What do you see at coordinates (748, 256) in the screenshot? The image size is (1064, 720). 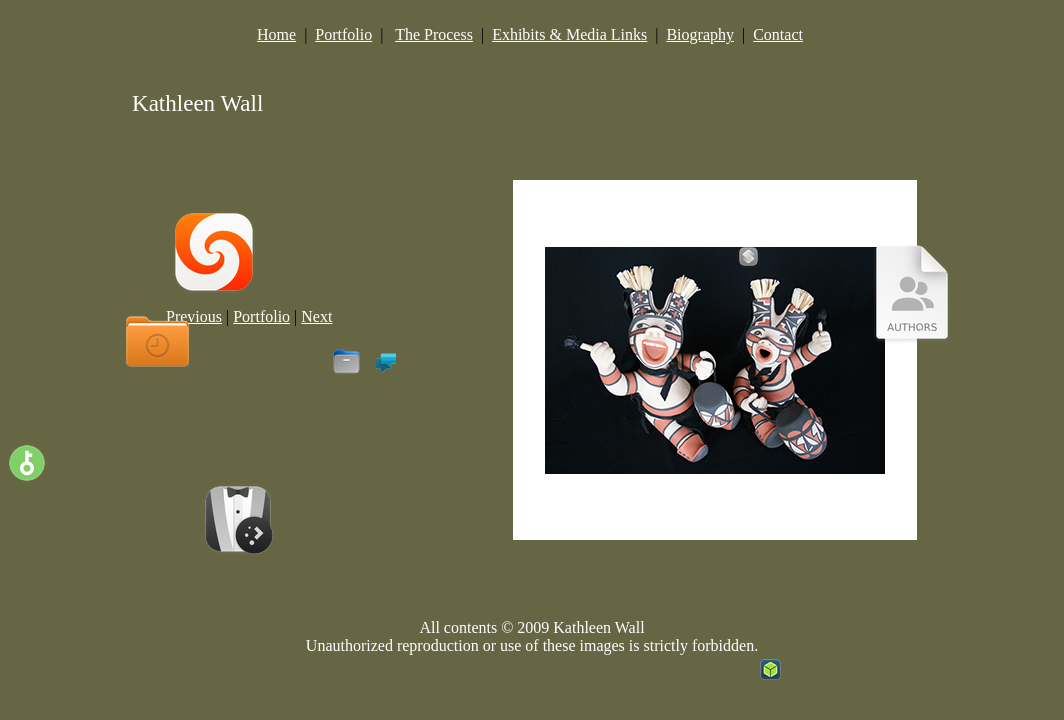 I see `open the shortcuts app` at bounding box center [748, 256].